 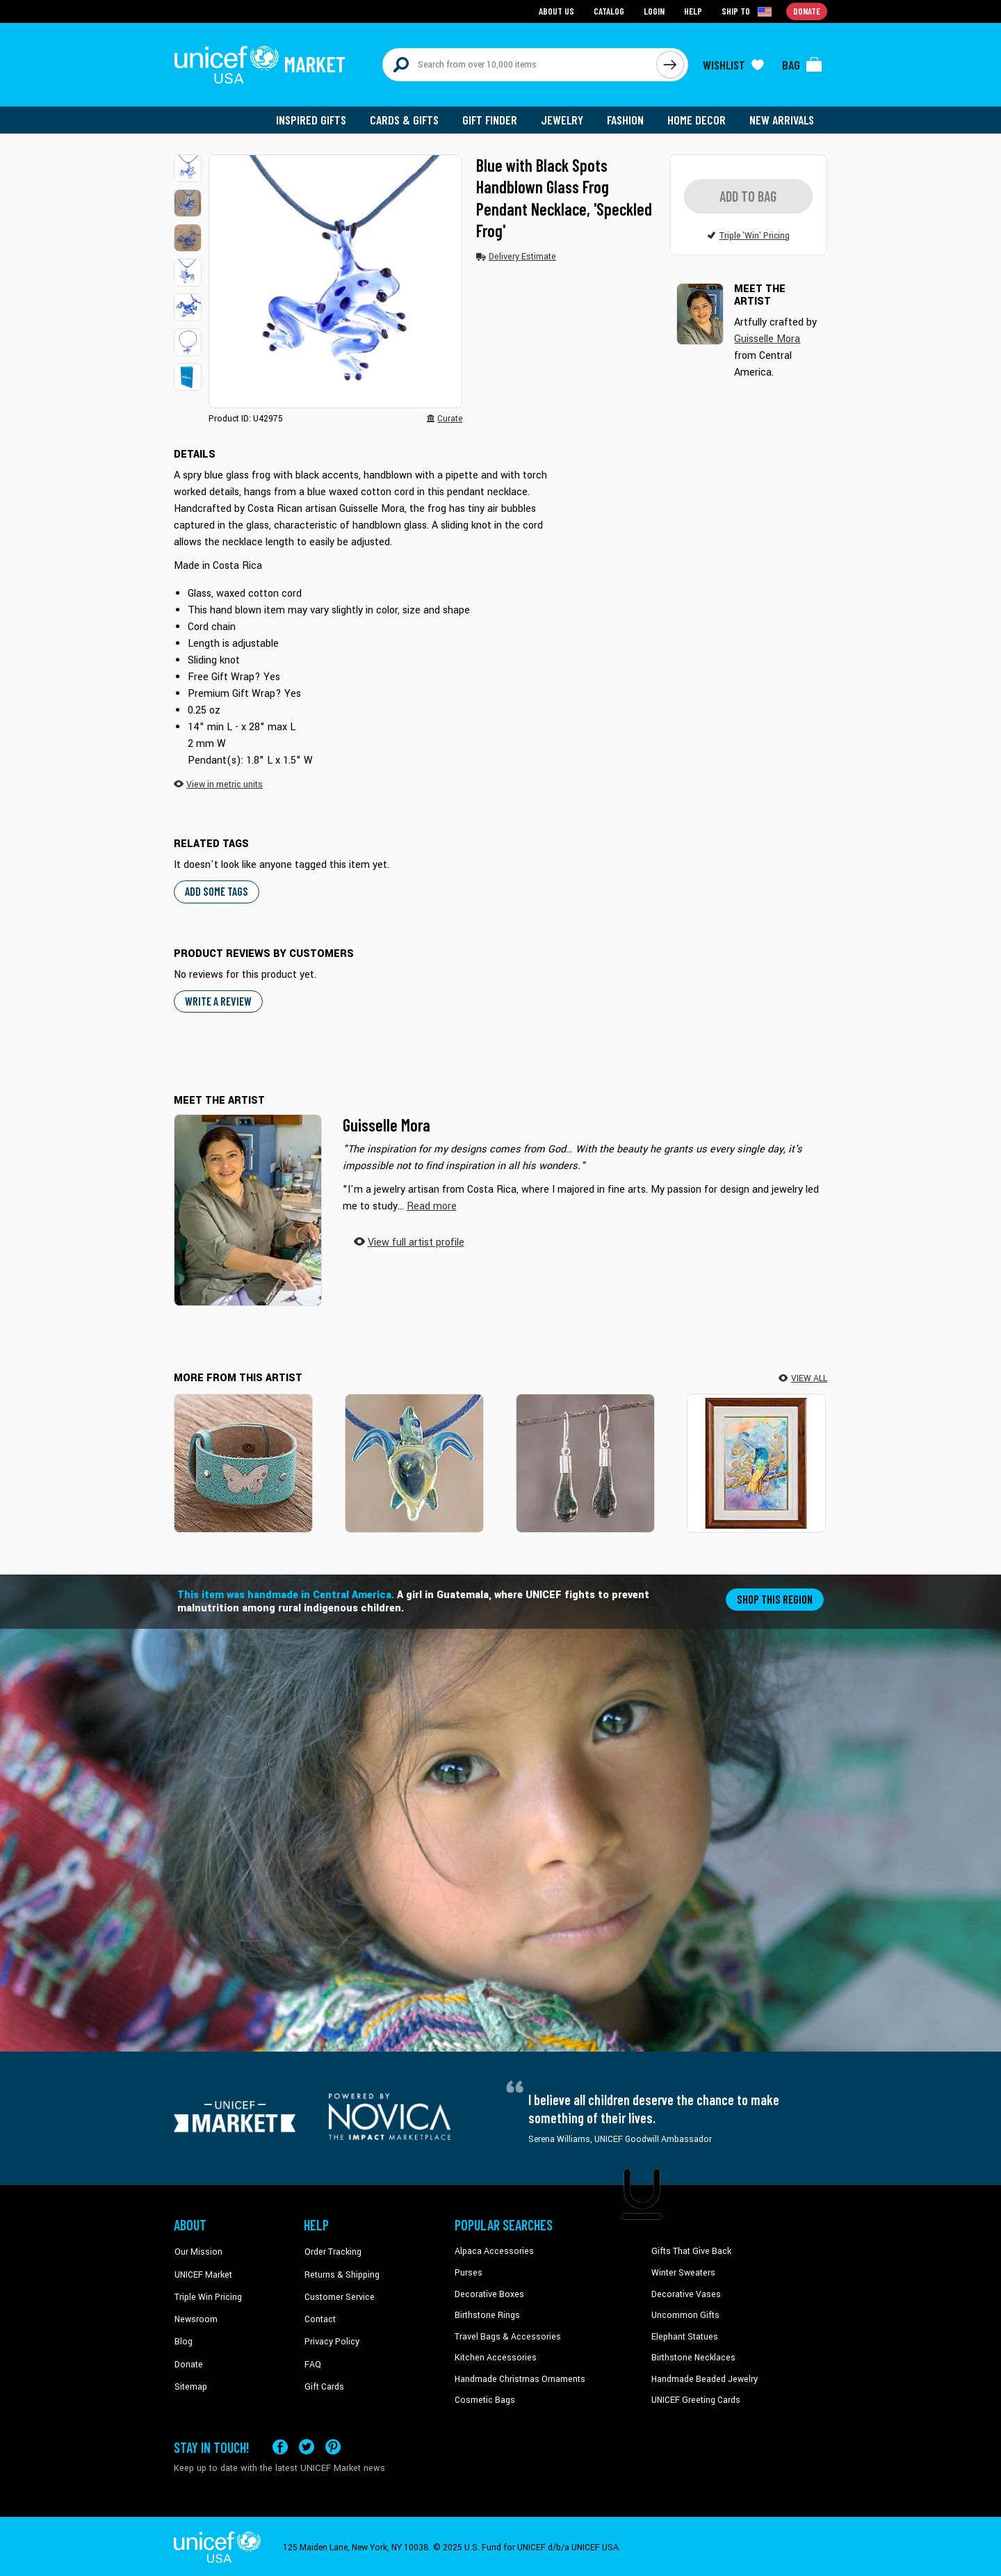 What do you see at coordinates (271, 1762) in the screenshot?
I see `view your resume or CV` at bounding box center [271, 1762].